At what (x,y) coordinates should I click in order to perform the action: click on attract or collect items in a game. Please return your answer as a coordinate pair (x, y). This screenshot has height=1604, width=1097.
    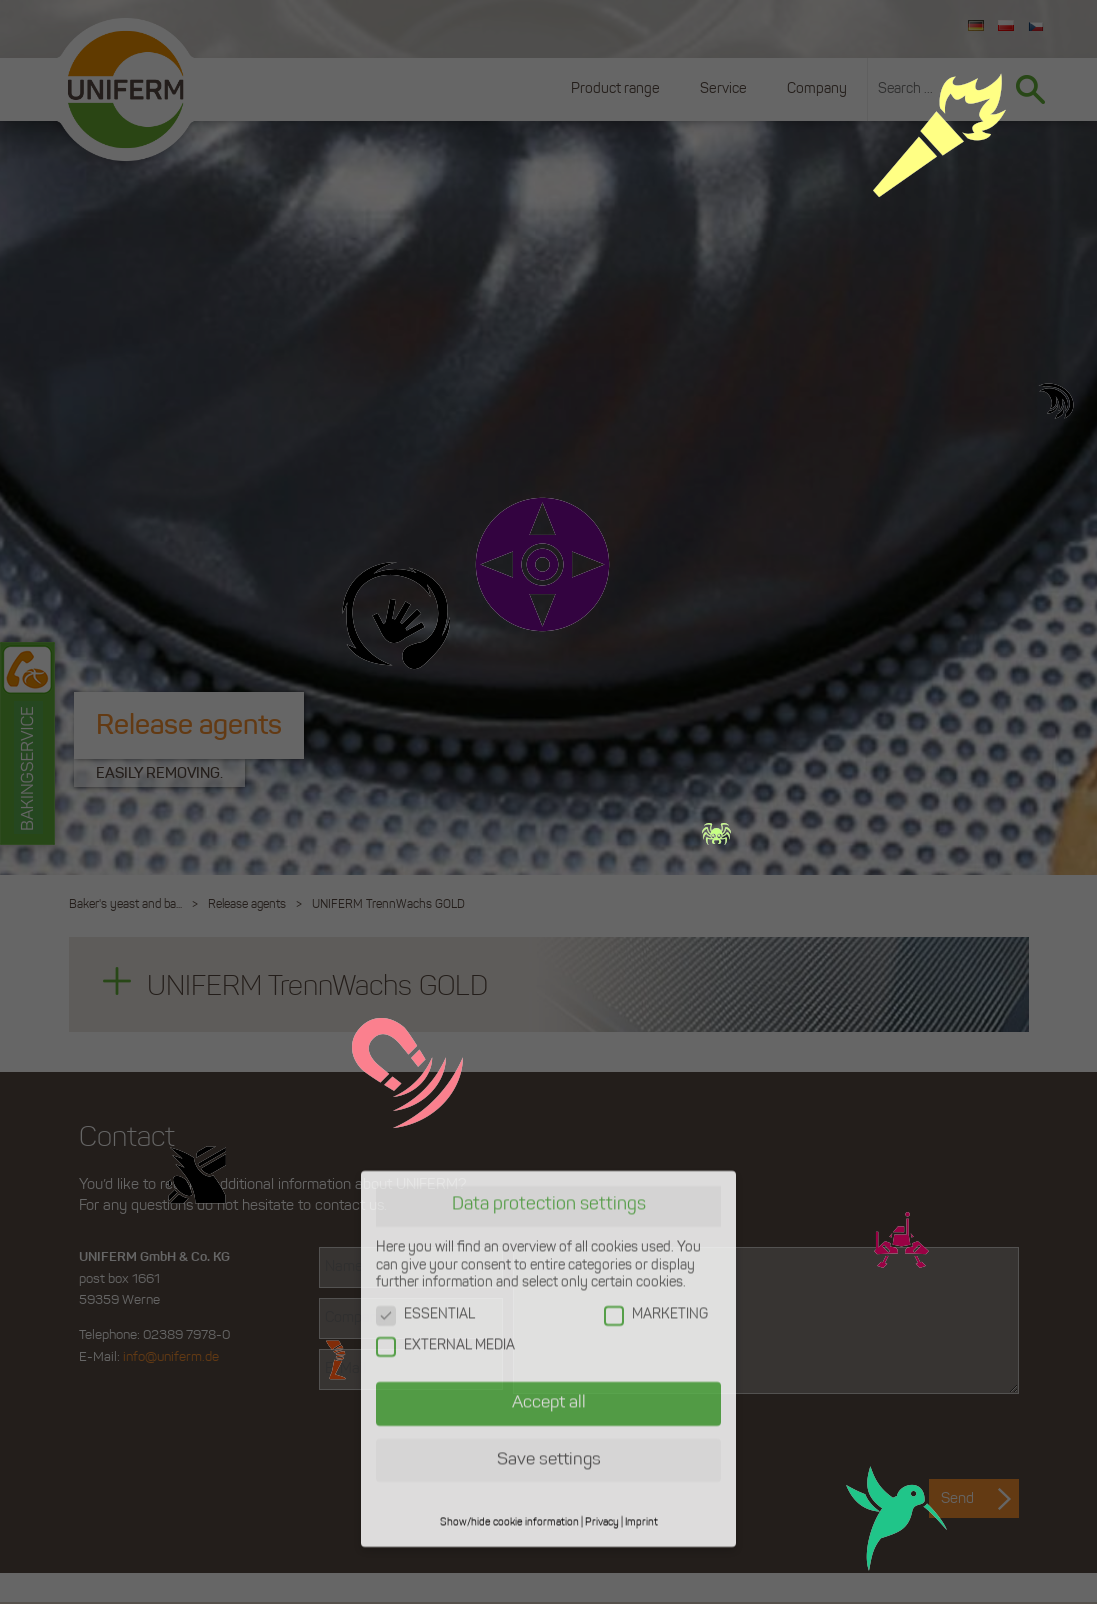
    Looking at the image, I should click on (407, 1072).